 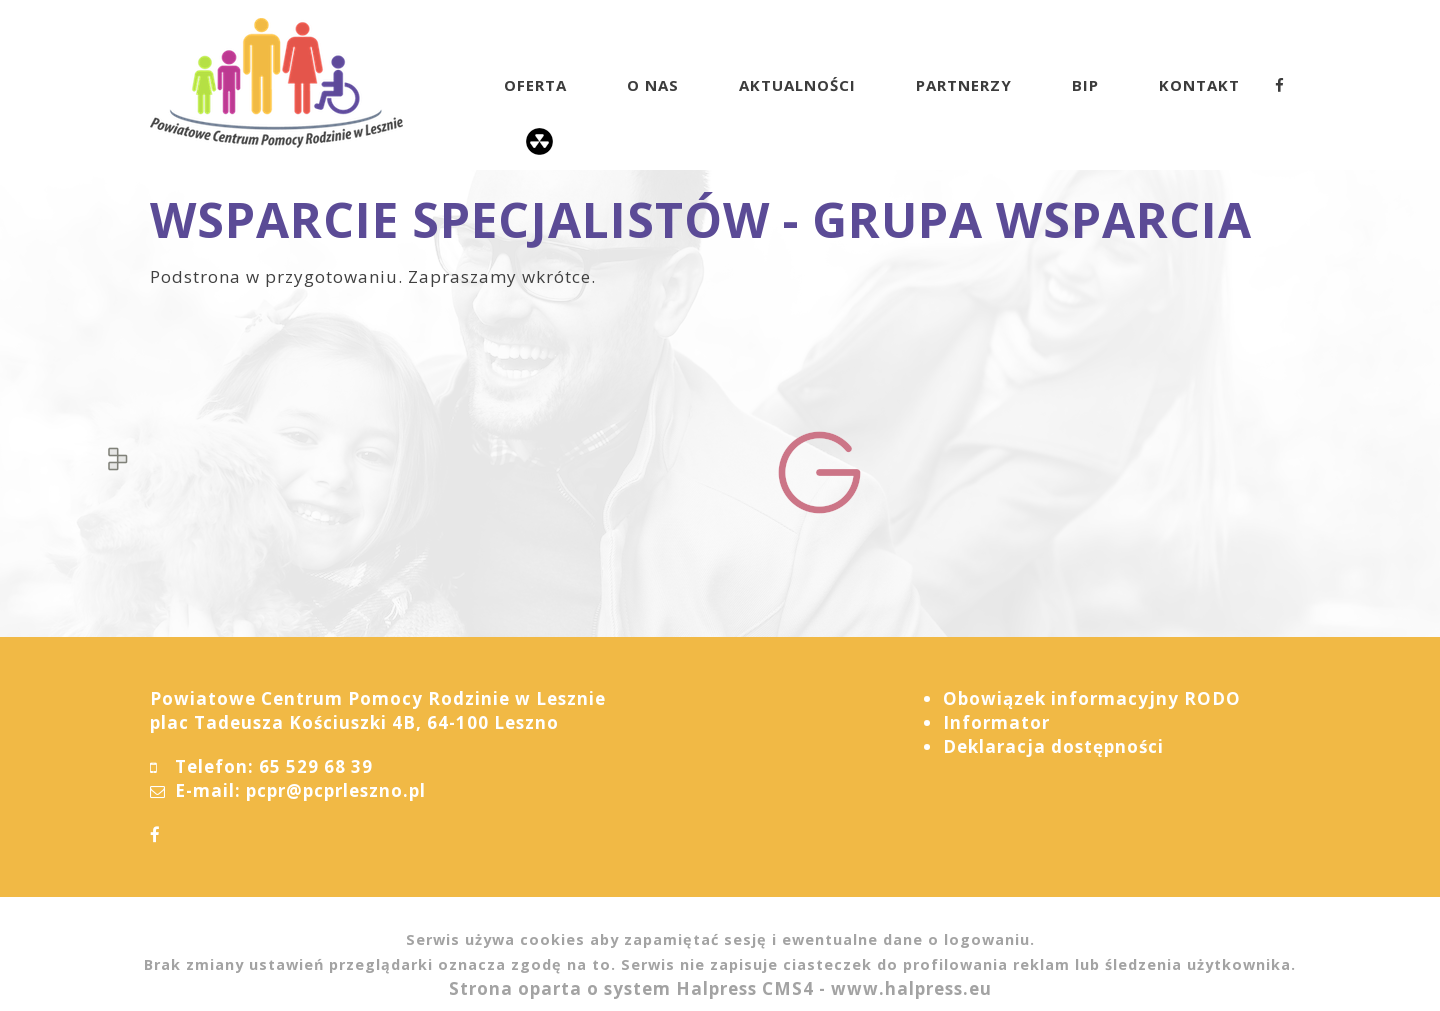 What do you see at coordinates (819, 472) in the screenshot?
I see `sign in with Google` at bounding box center [819, 472].